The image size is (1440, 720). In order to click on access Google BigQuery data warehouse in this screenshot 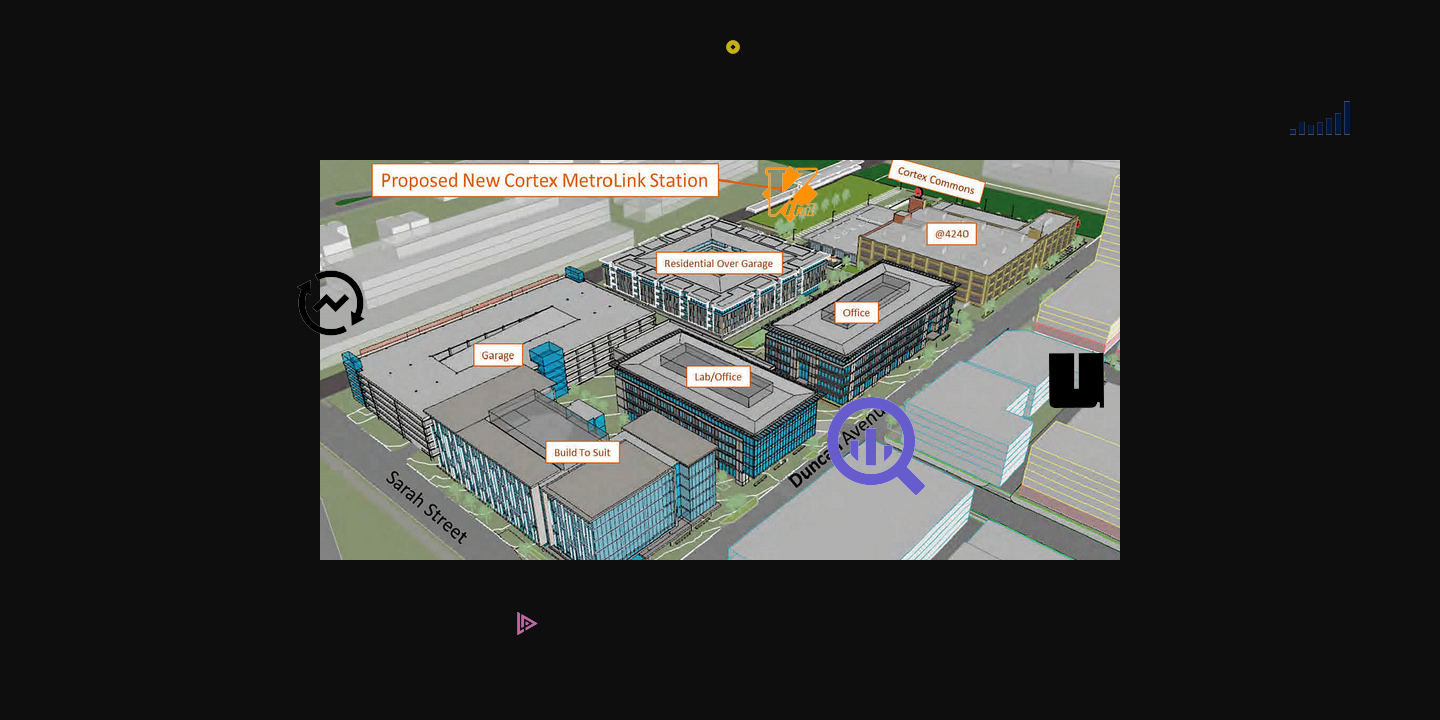, I will do `click(876, 446)`.